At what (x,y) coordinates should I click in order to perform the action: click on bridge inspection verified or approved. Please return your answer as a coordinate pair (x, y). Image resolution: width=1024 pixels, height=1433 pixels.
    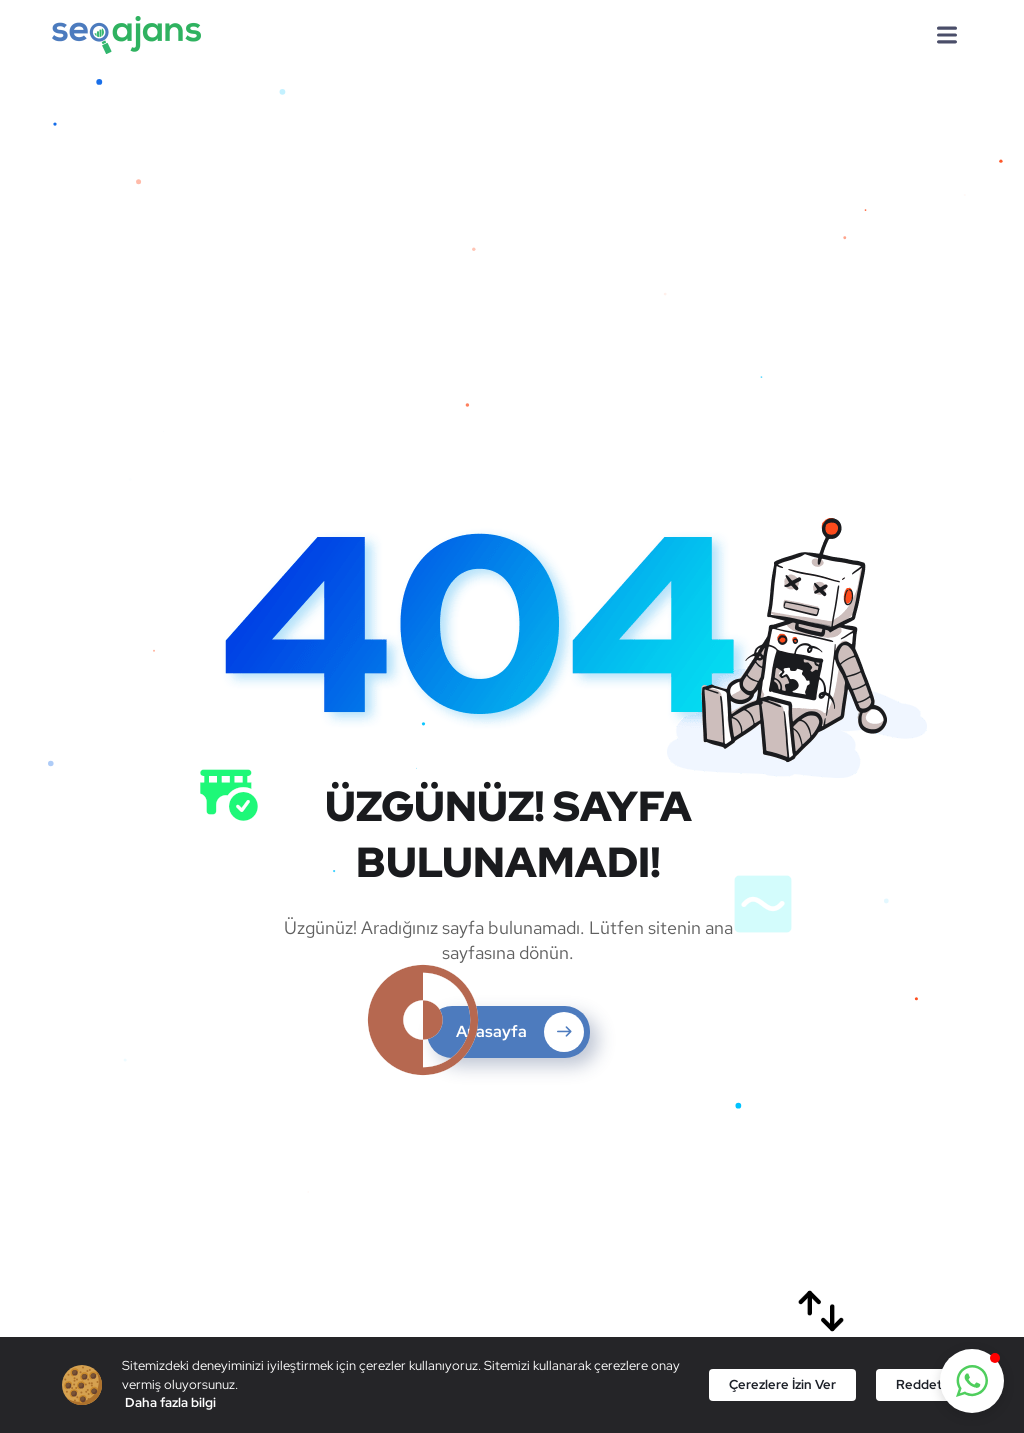
    Looking at the image, I should click on (229, 792).